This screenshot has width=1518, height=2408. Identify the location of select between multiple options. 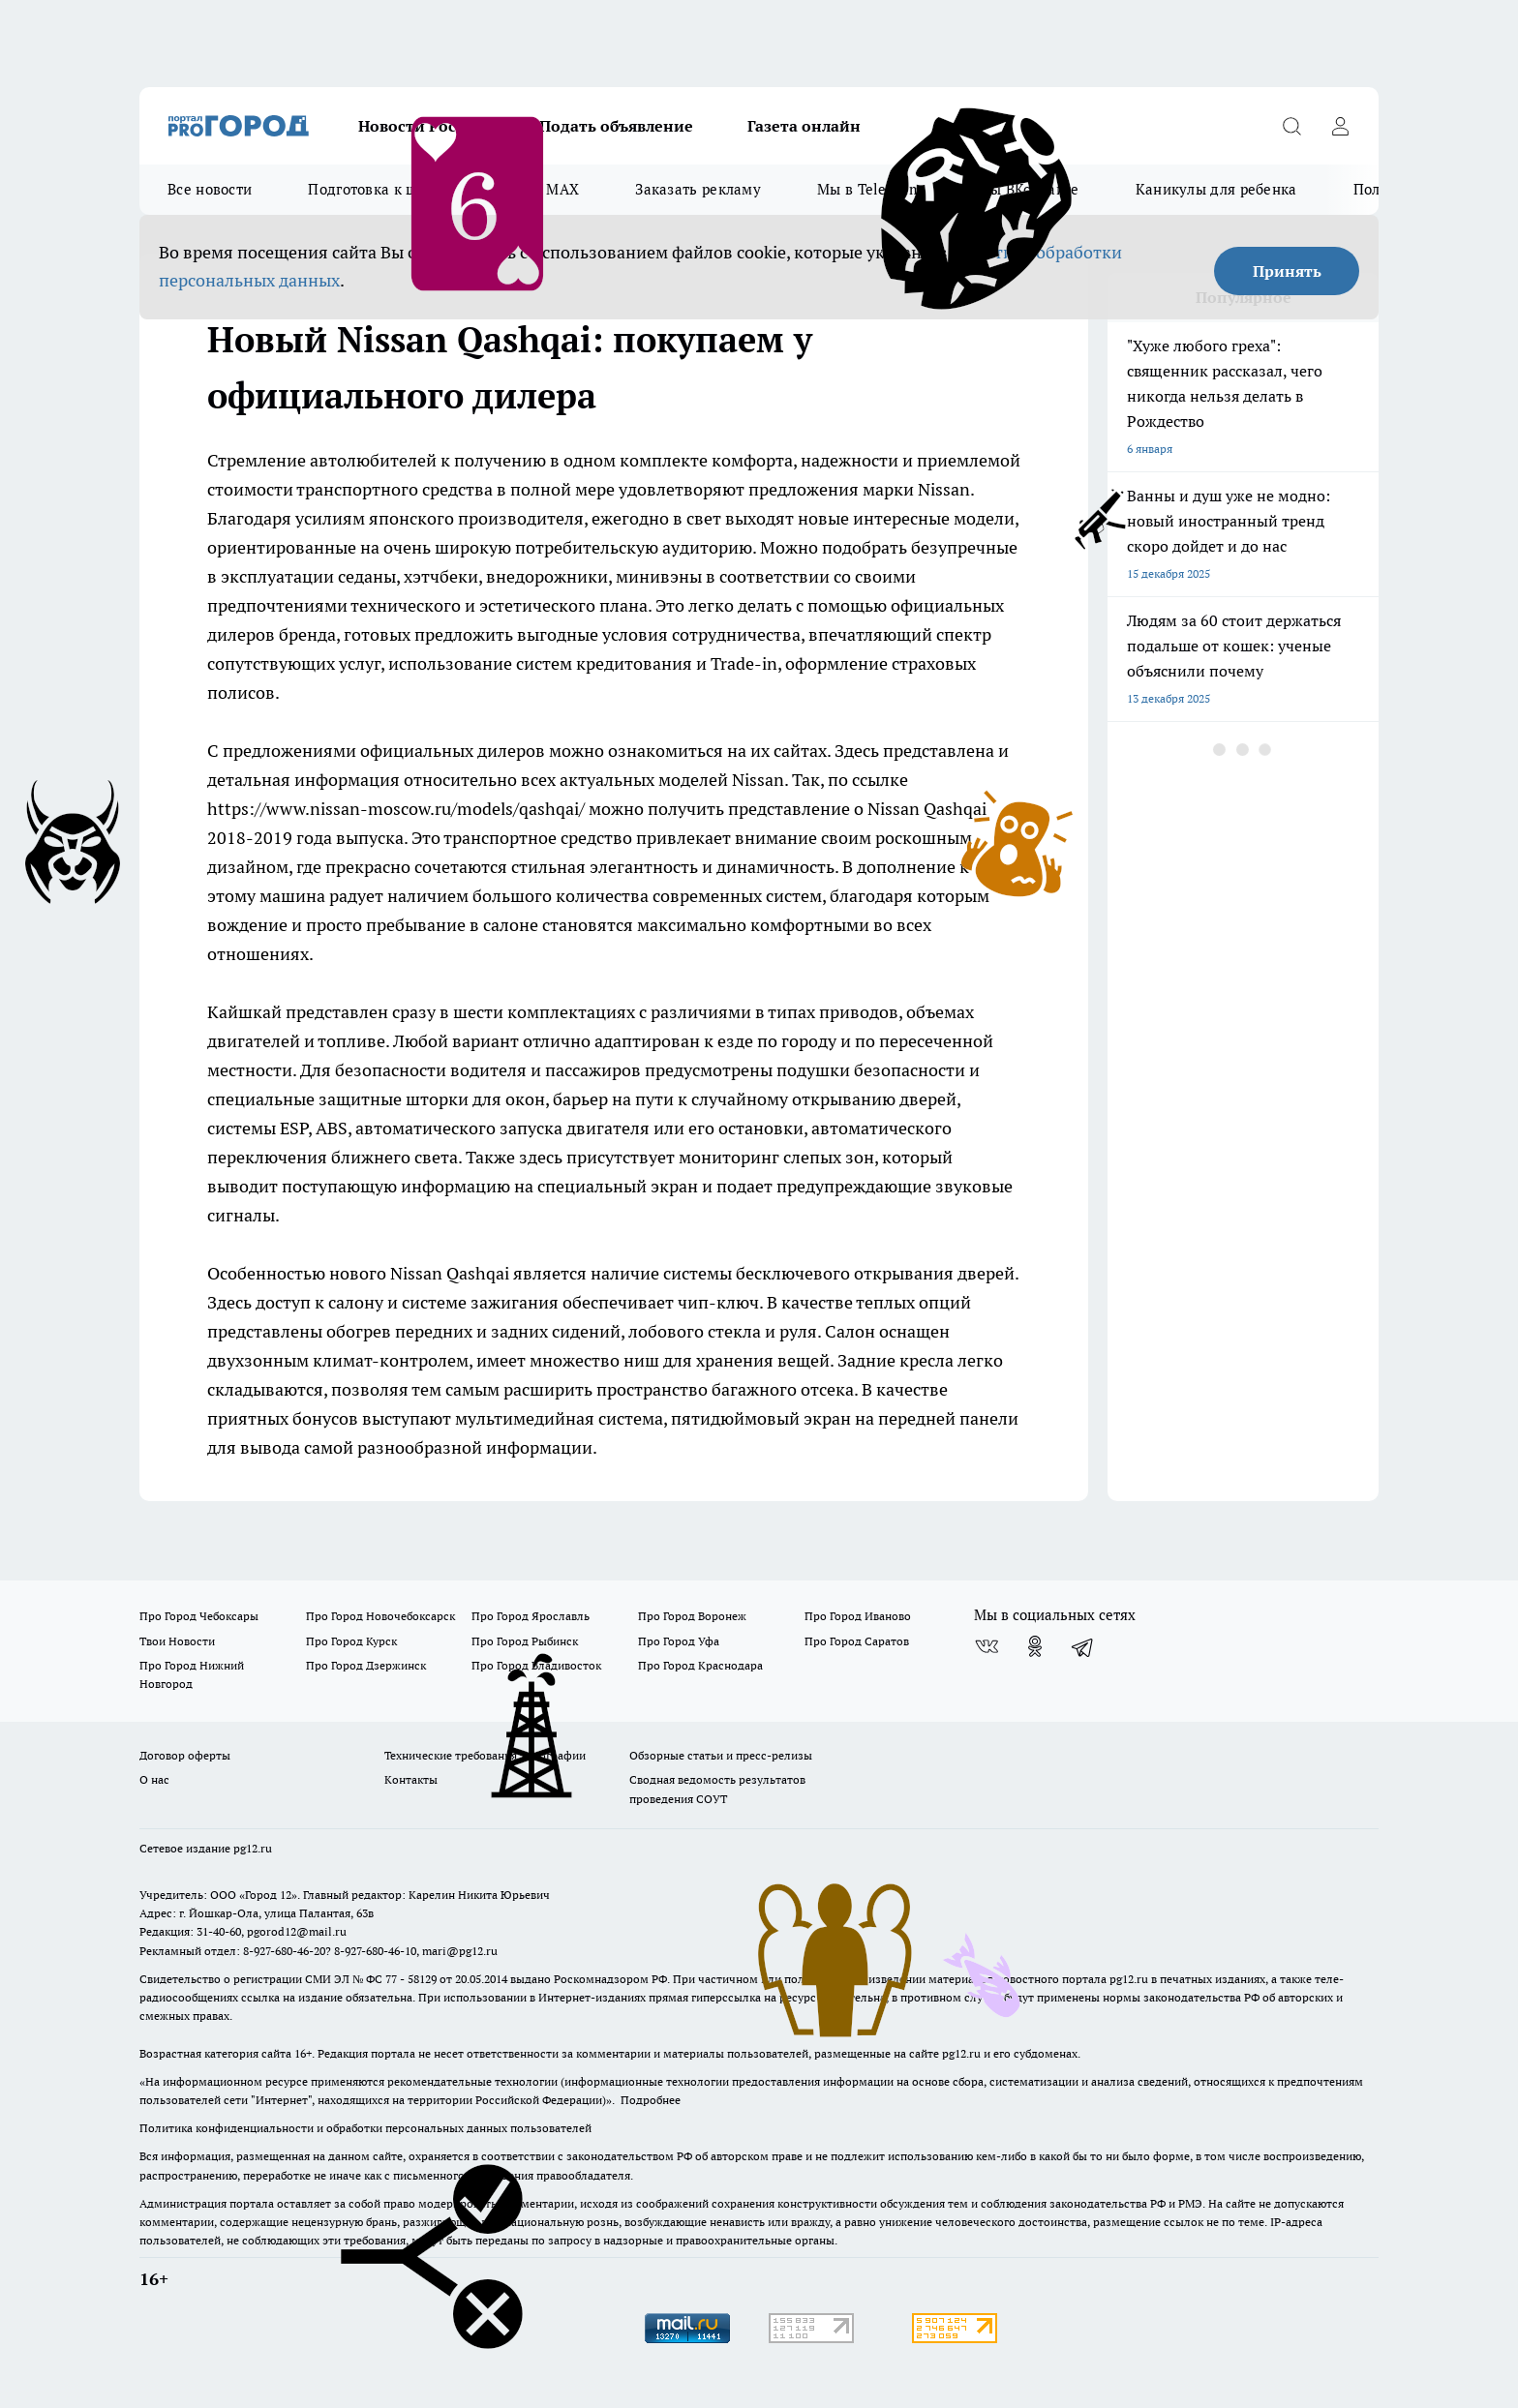
(430, 2256).